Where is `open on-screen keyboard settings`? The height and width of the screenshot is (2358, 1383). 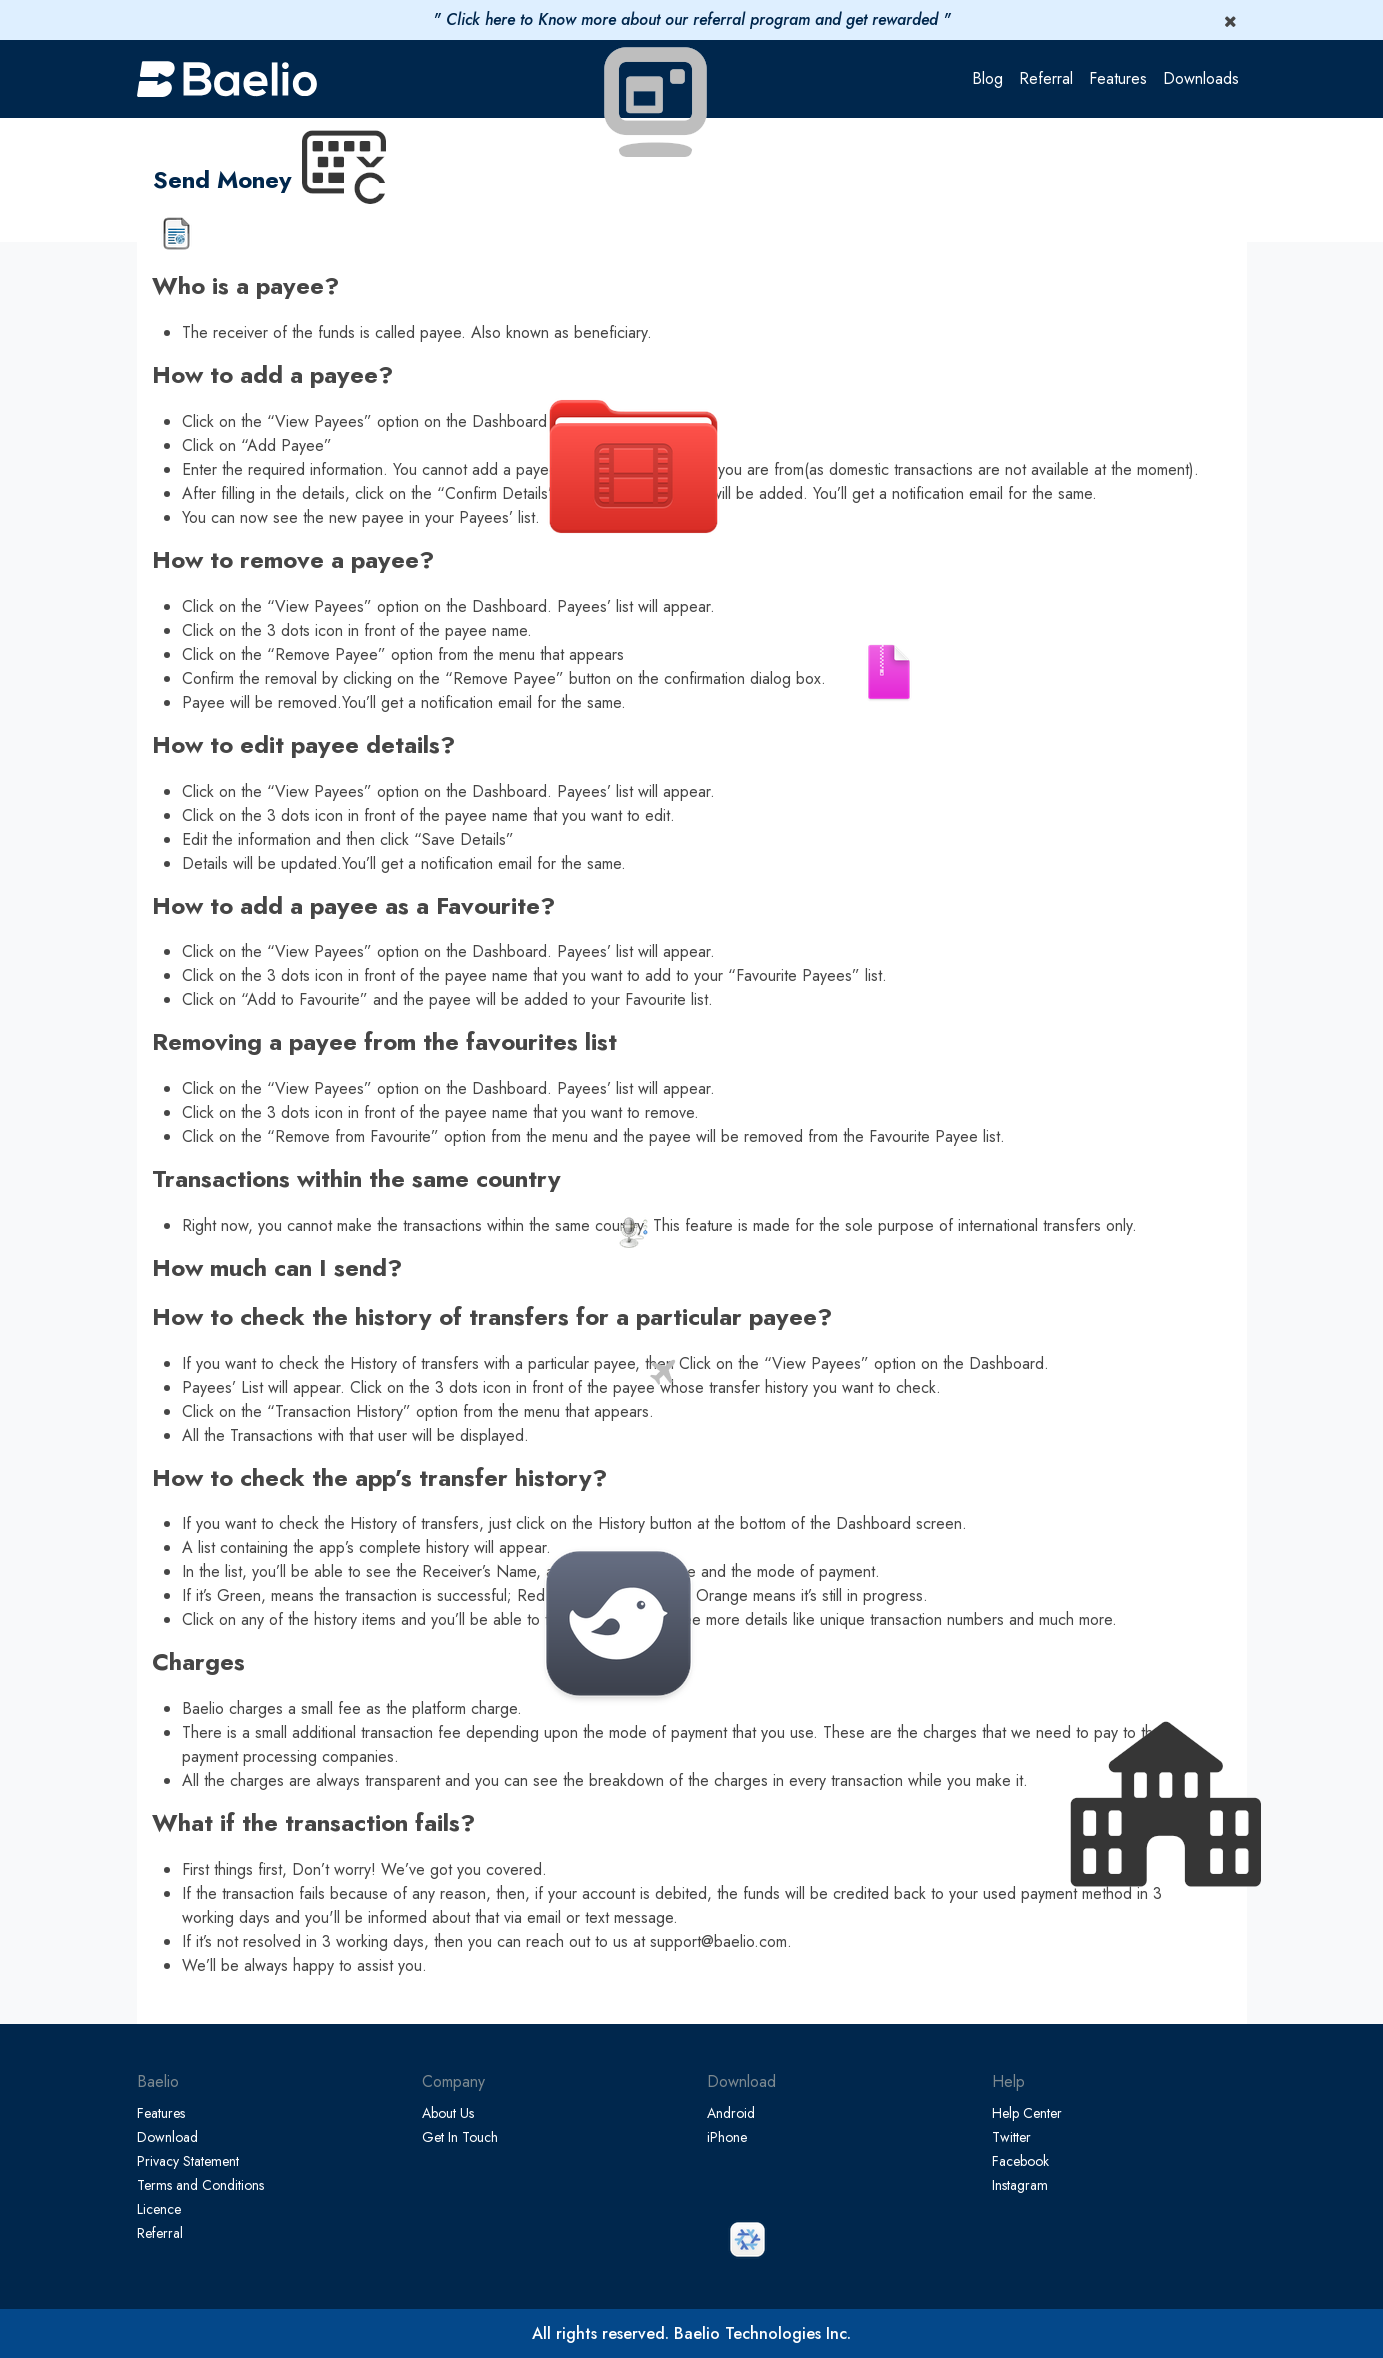 open on-screen keyboard settings is located at coordinates (344, 162).